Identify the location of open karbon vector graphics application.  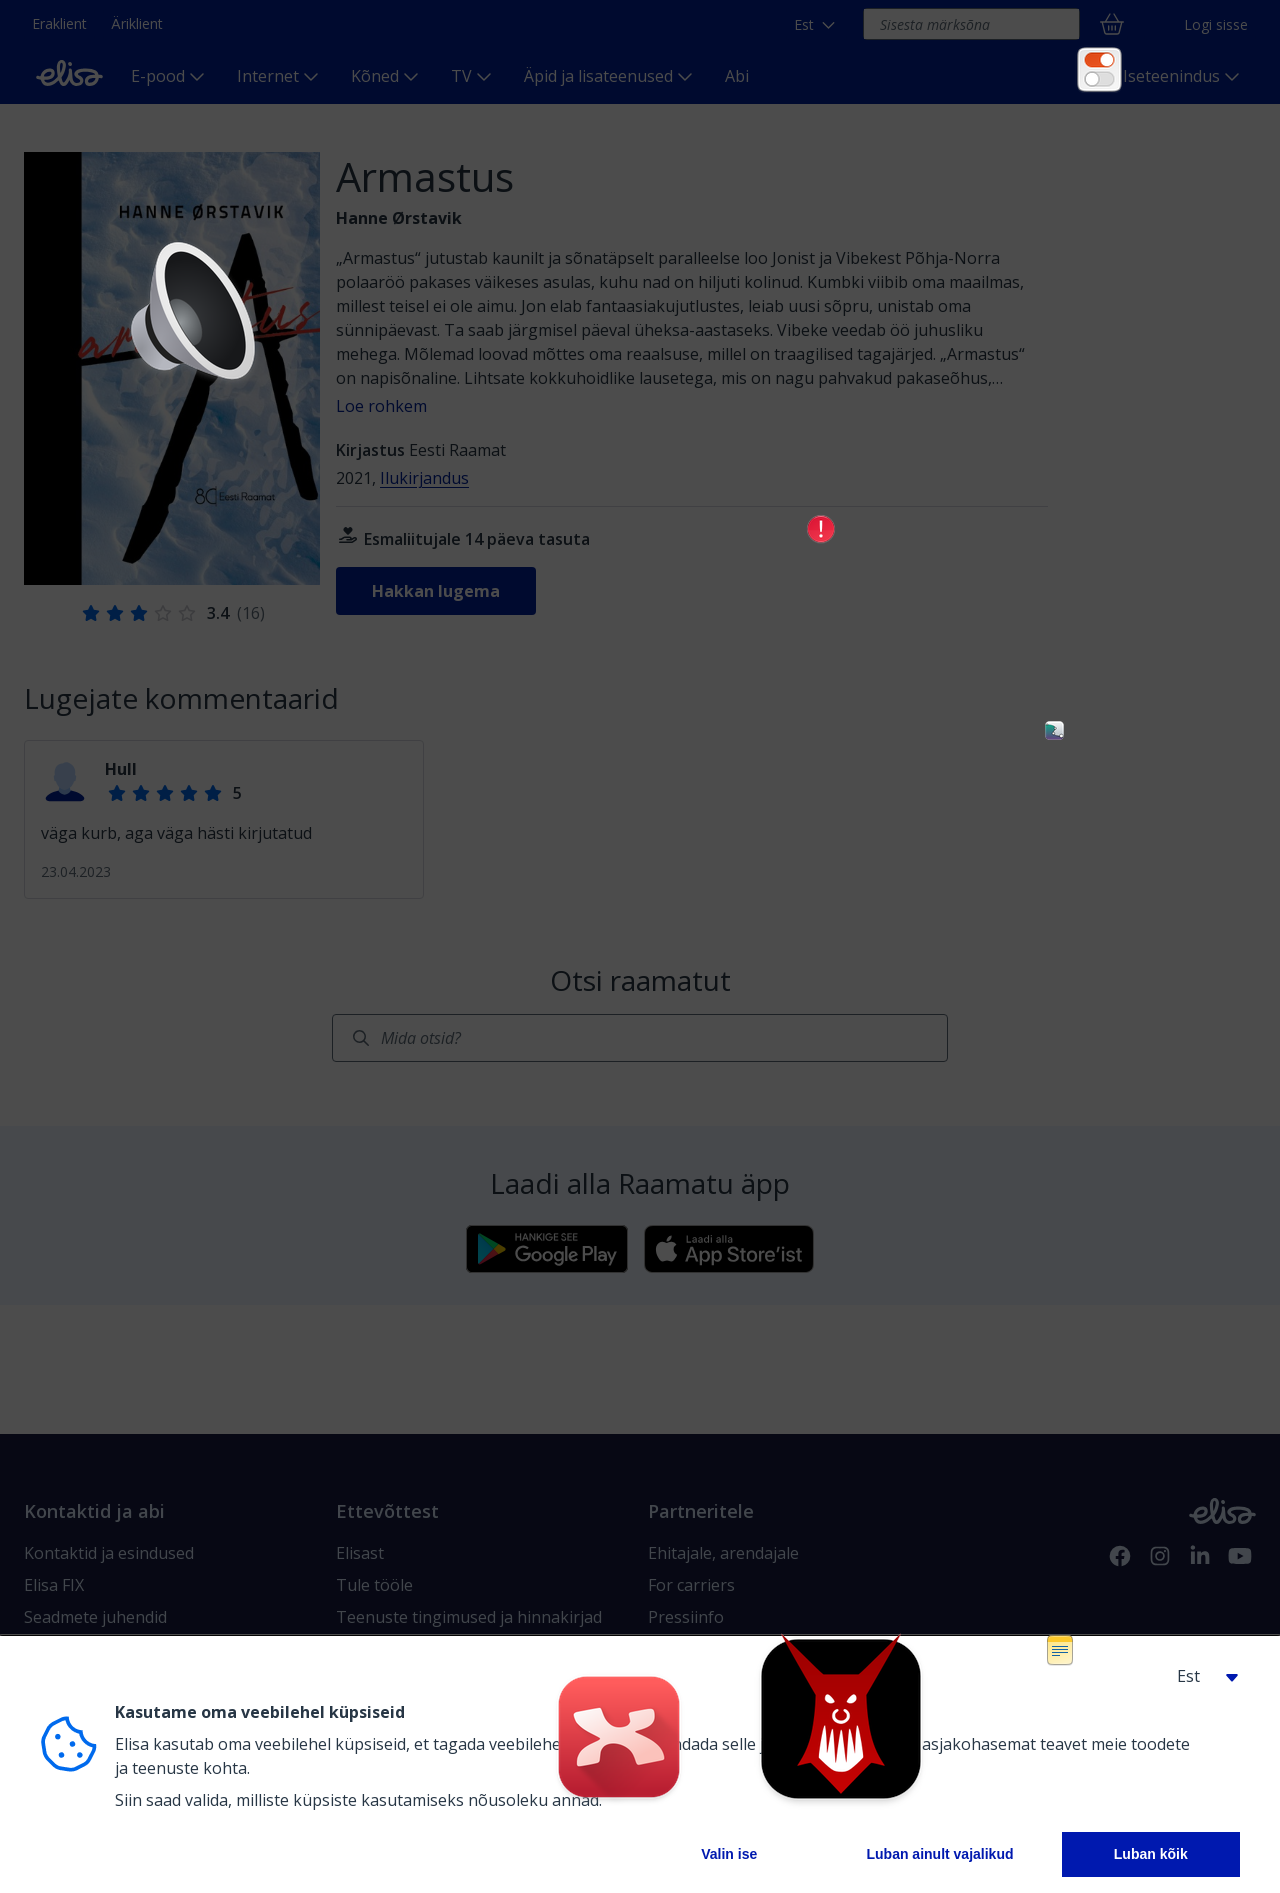
(1054, 730).